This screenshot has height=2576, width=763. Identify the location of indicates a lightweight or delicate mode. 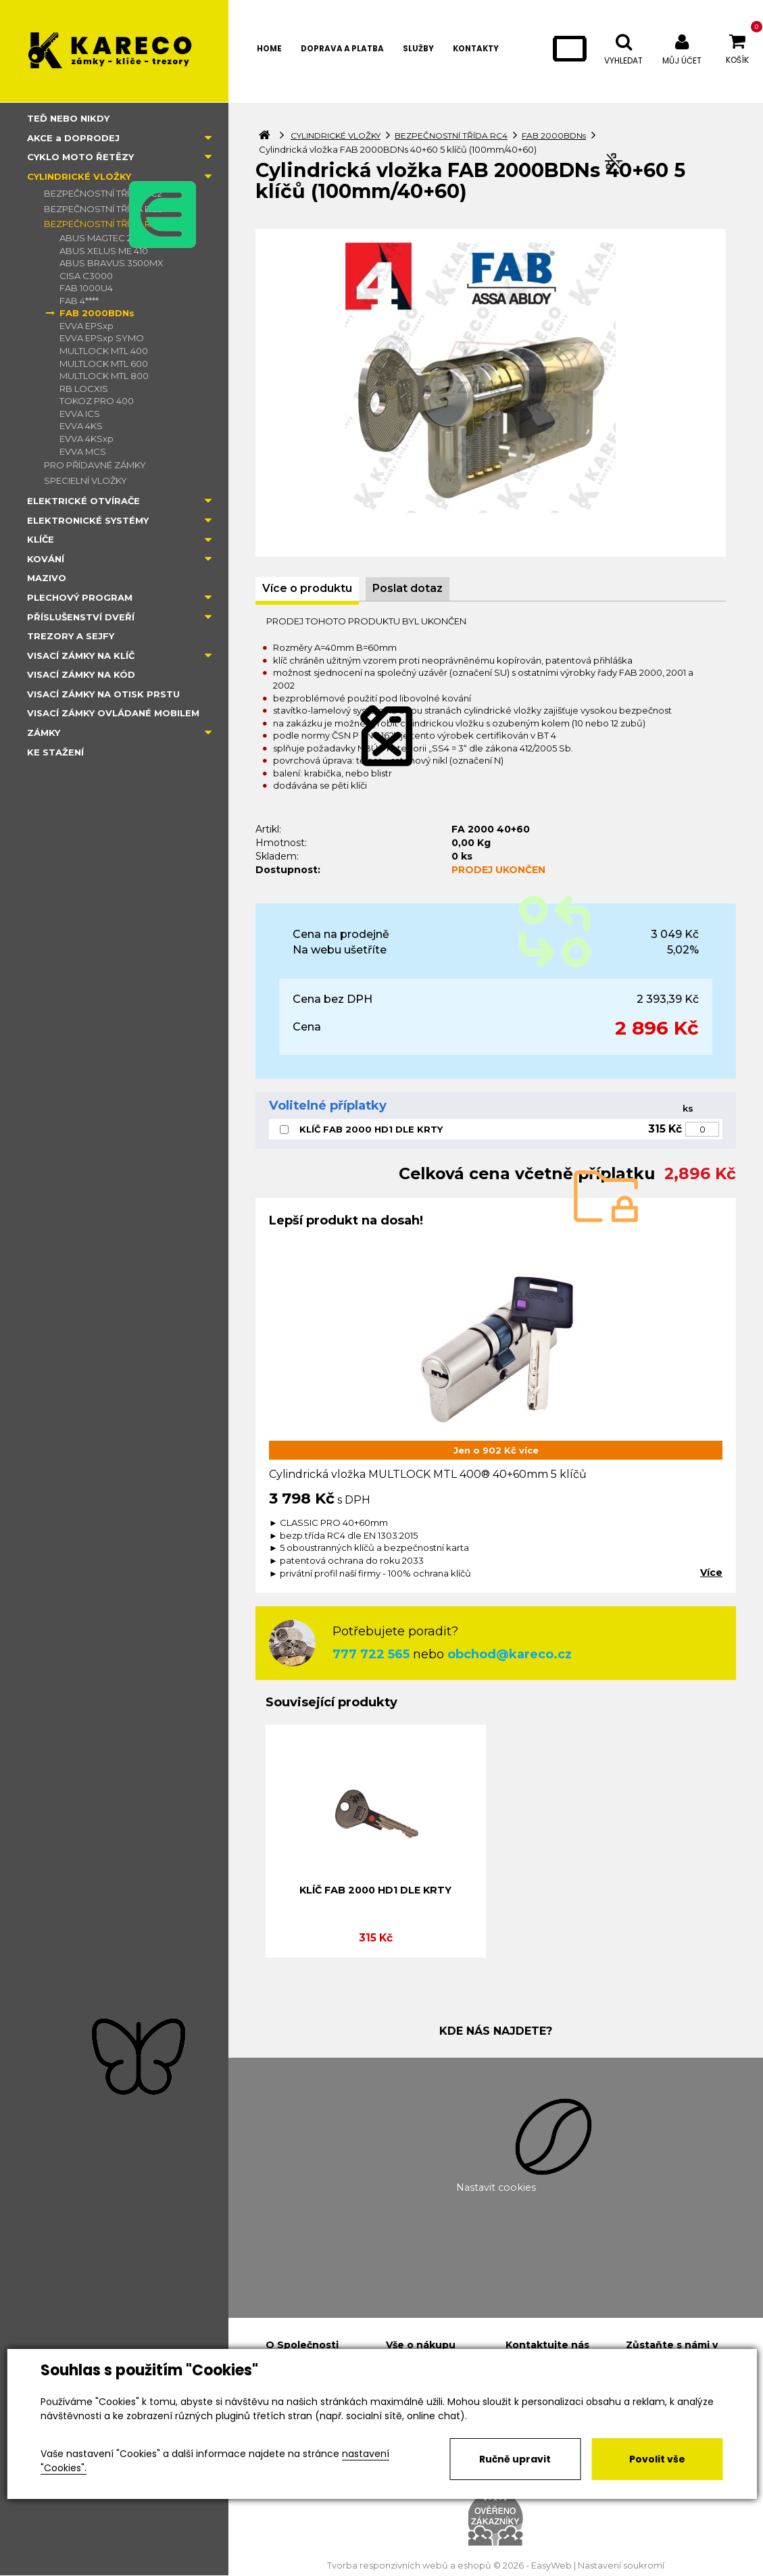
(139, 2055).